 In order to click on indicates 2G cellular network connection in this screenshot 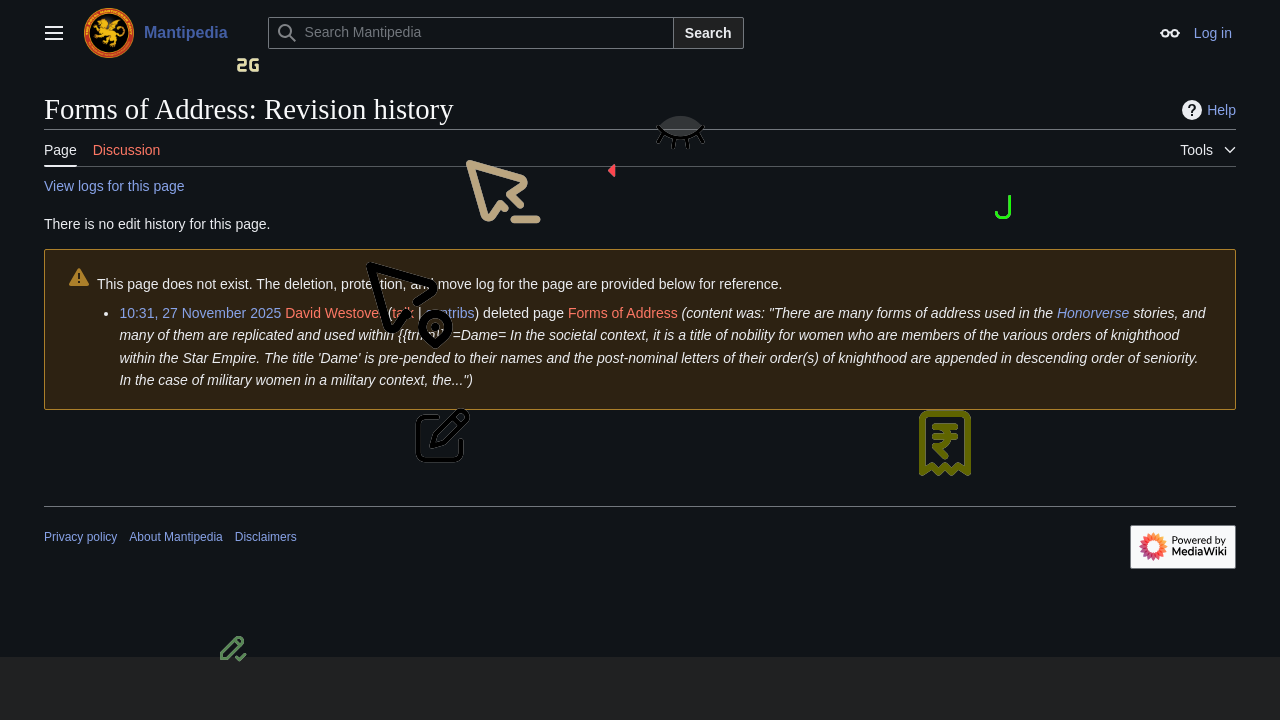, I will do `click(248, 65)`.